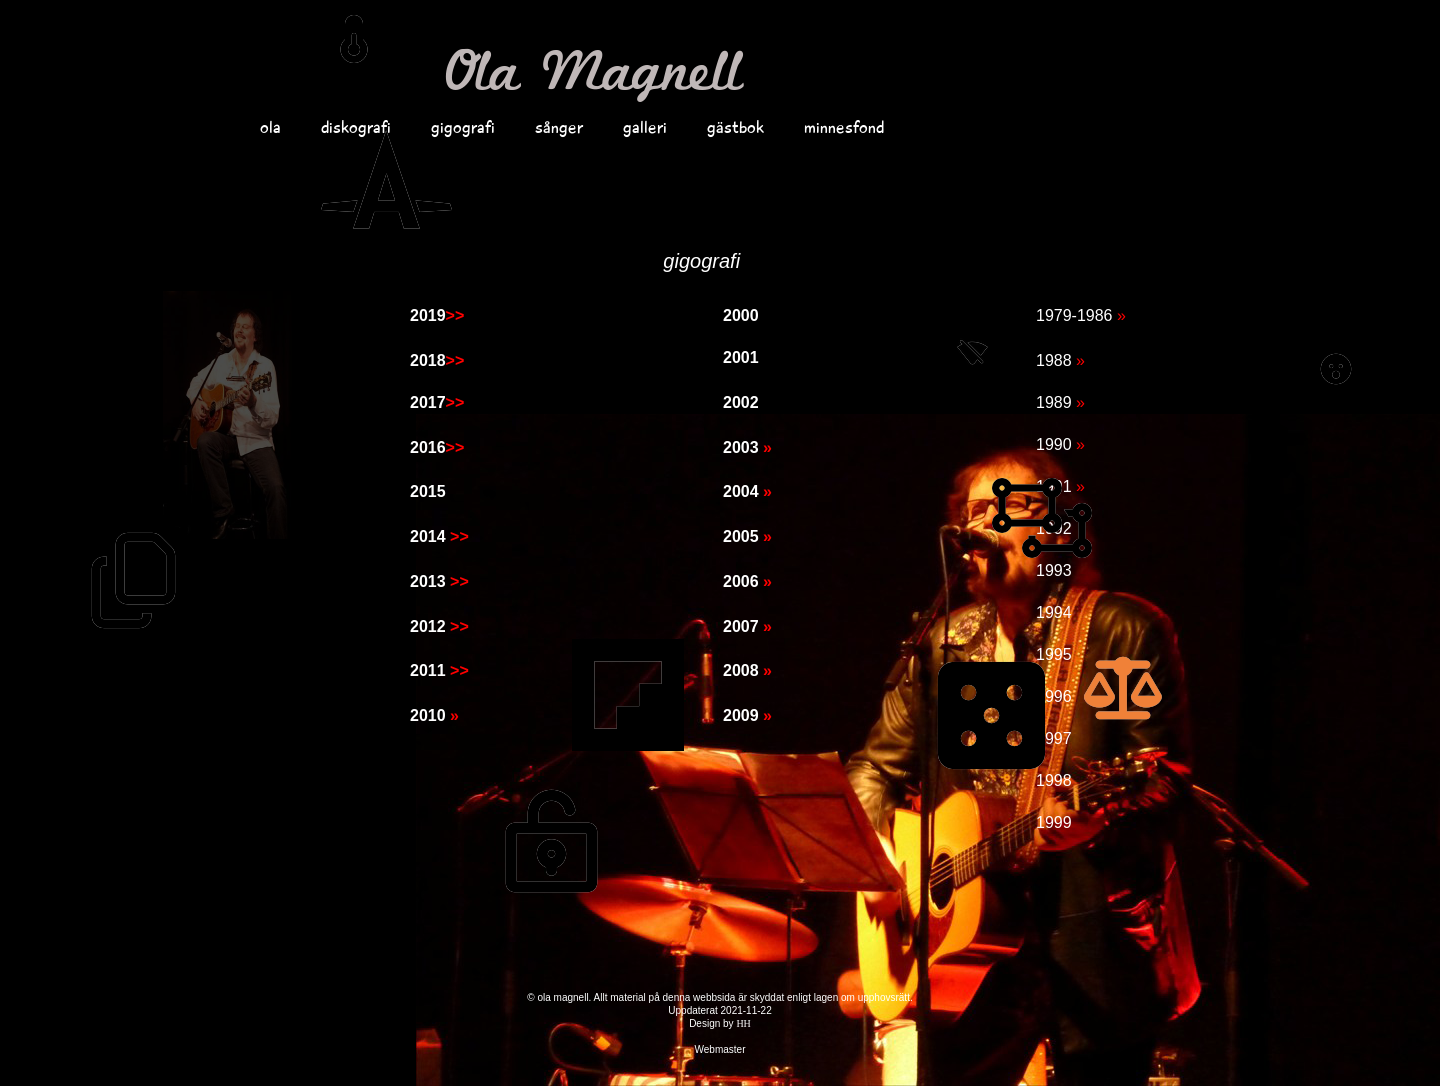  What do you see at coordinates (1042, 518) in the screenshot?
I see `ungroup selected objects` at bounding box center [1042, 518].